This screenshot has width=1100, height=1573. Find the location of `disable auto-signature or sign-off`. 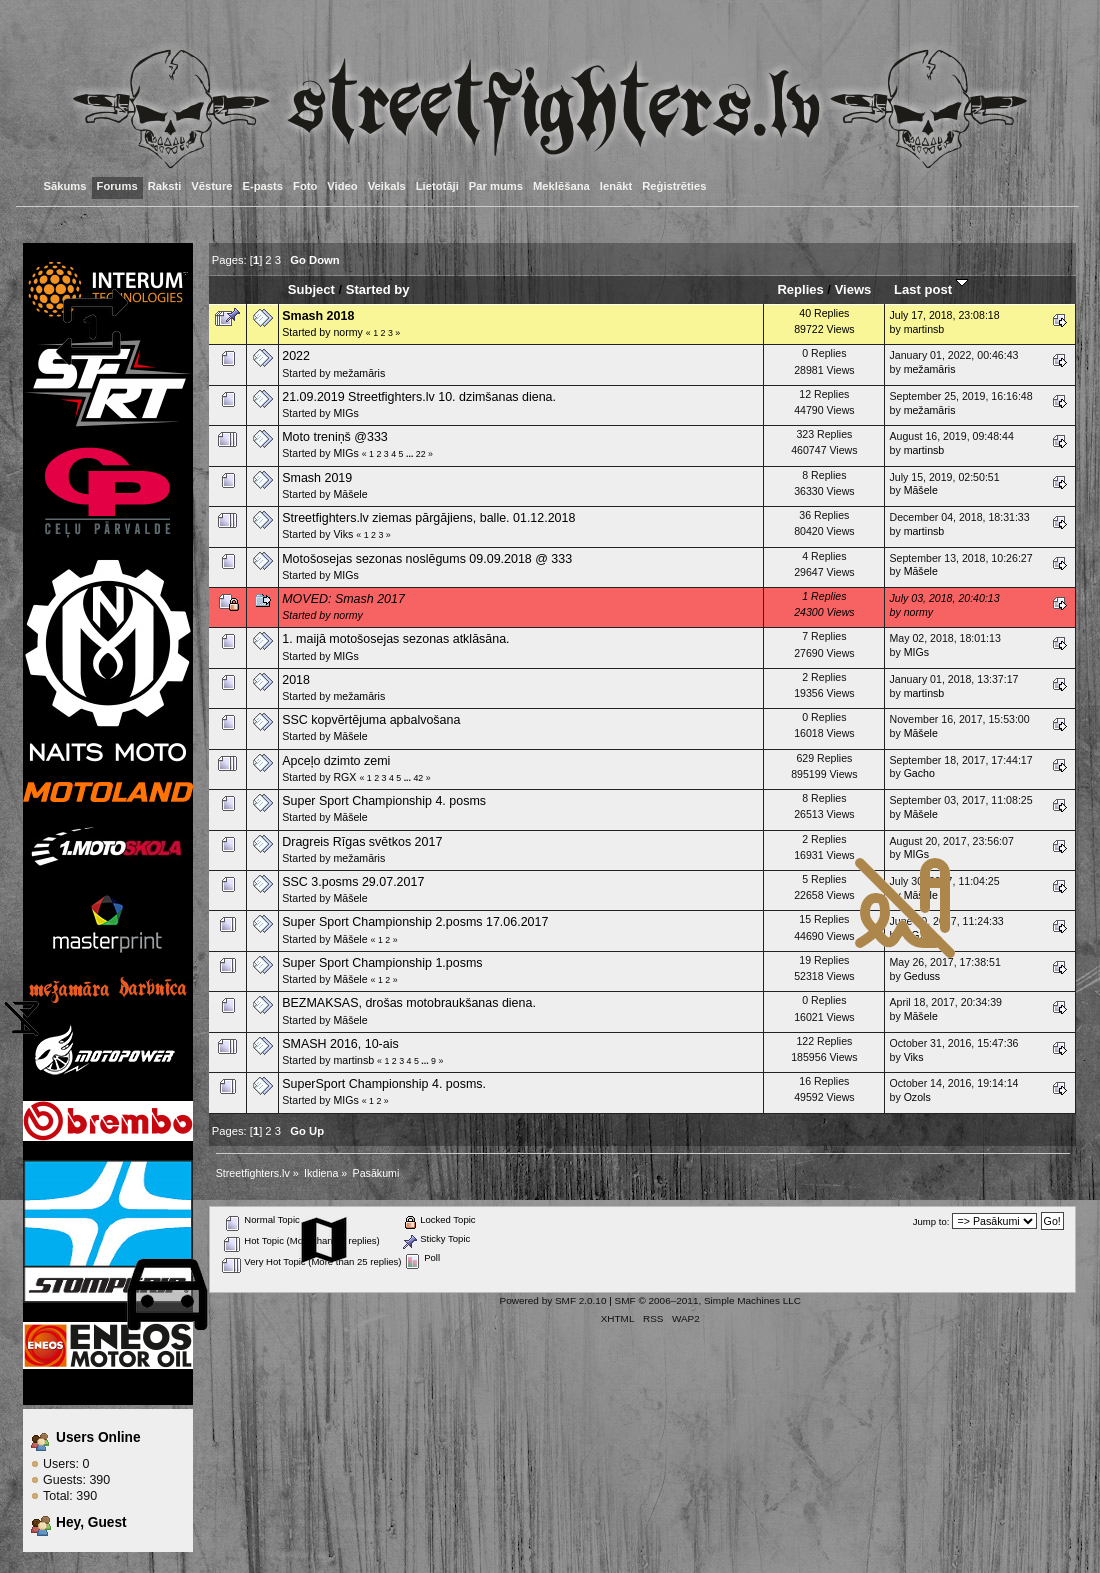

disable auto-signature or sign-off is located at coordinates (905, 908).